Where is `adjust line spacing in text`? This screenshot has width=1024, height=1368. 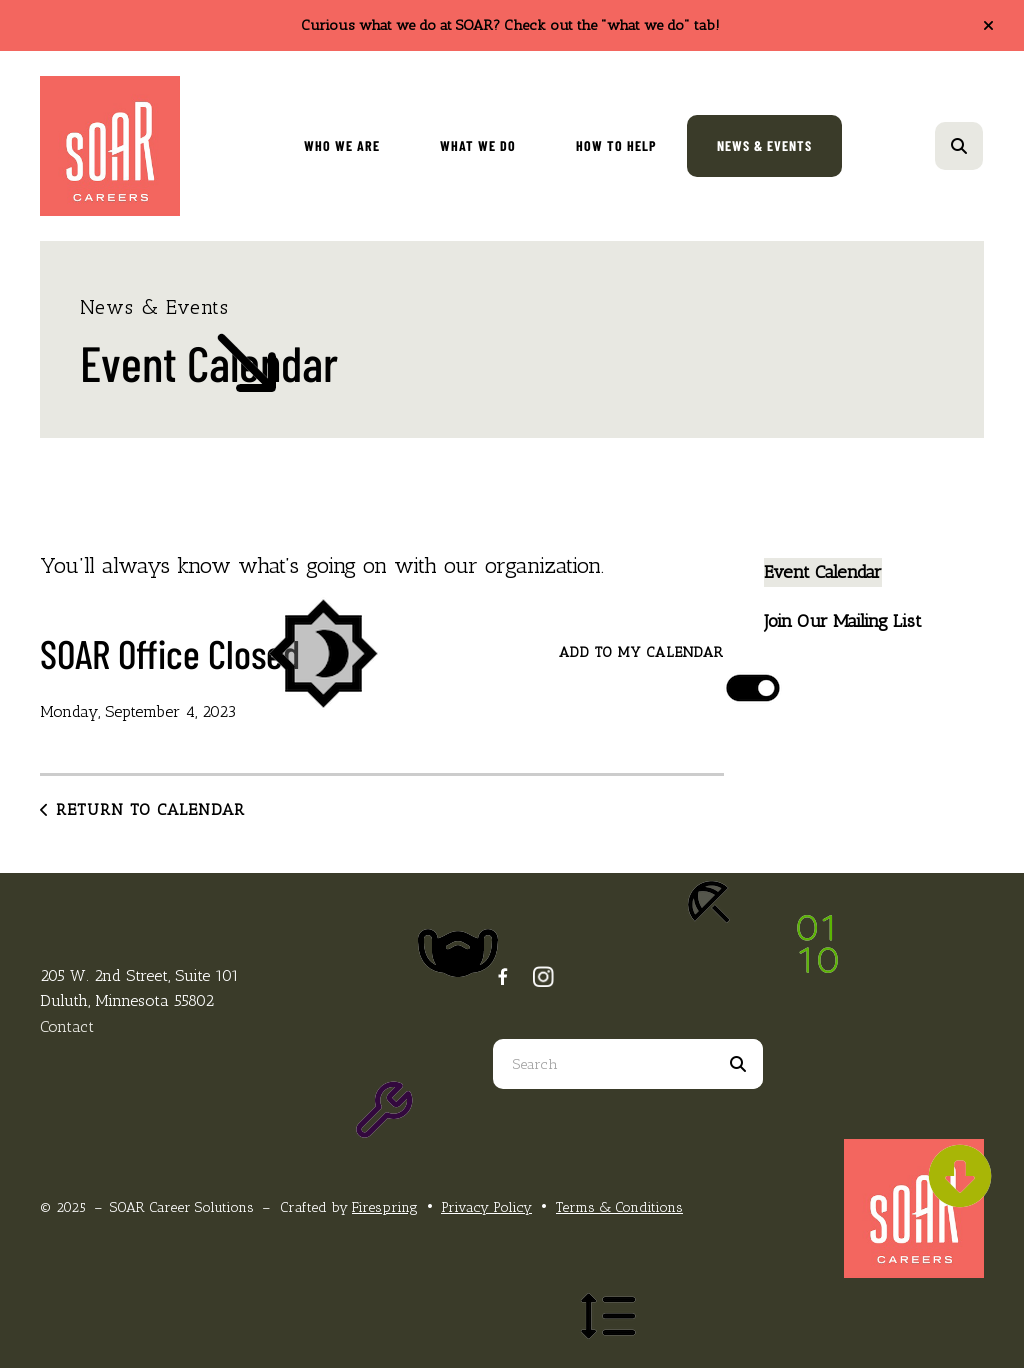
adjust line spacing in text is located at coordinates (608, 1316).